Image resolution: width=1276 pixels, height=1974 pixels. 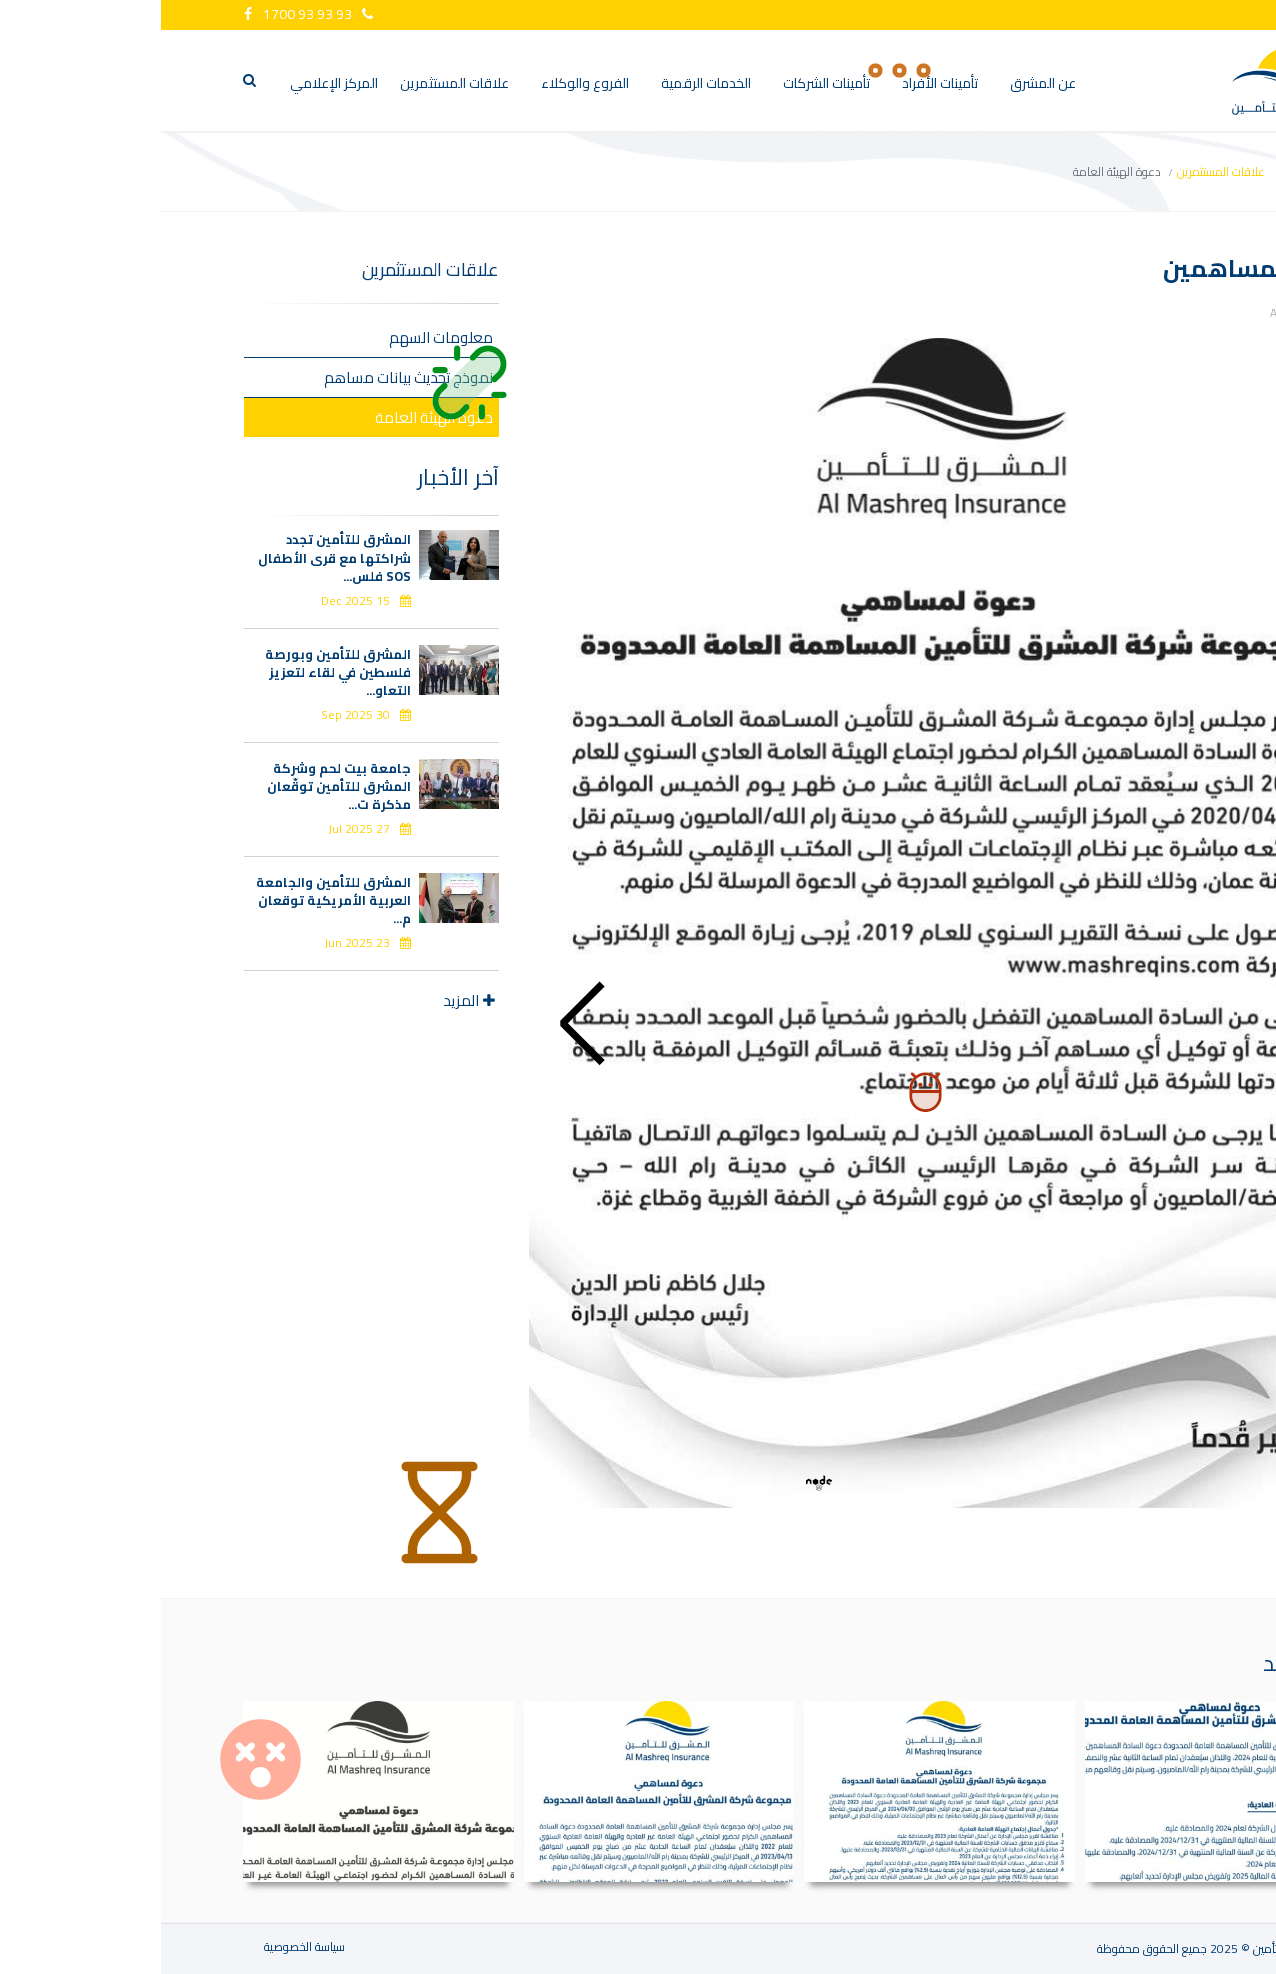 I want to click on access more options or actions, so click(x=899, y=70).